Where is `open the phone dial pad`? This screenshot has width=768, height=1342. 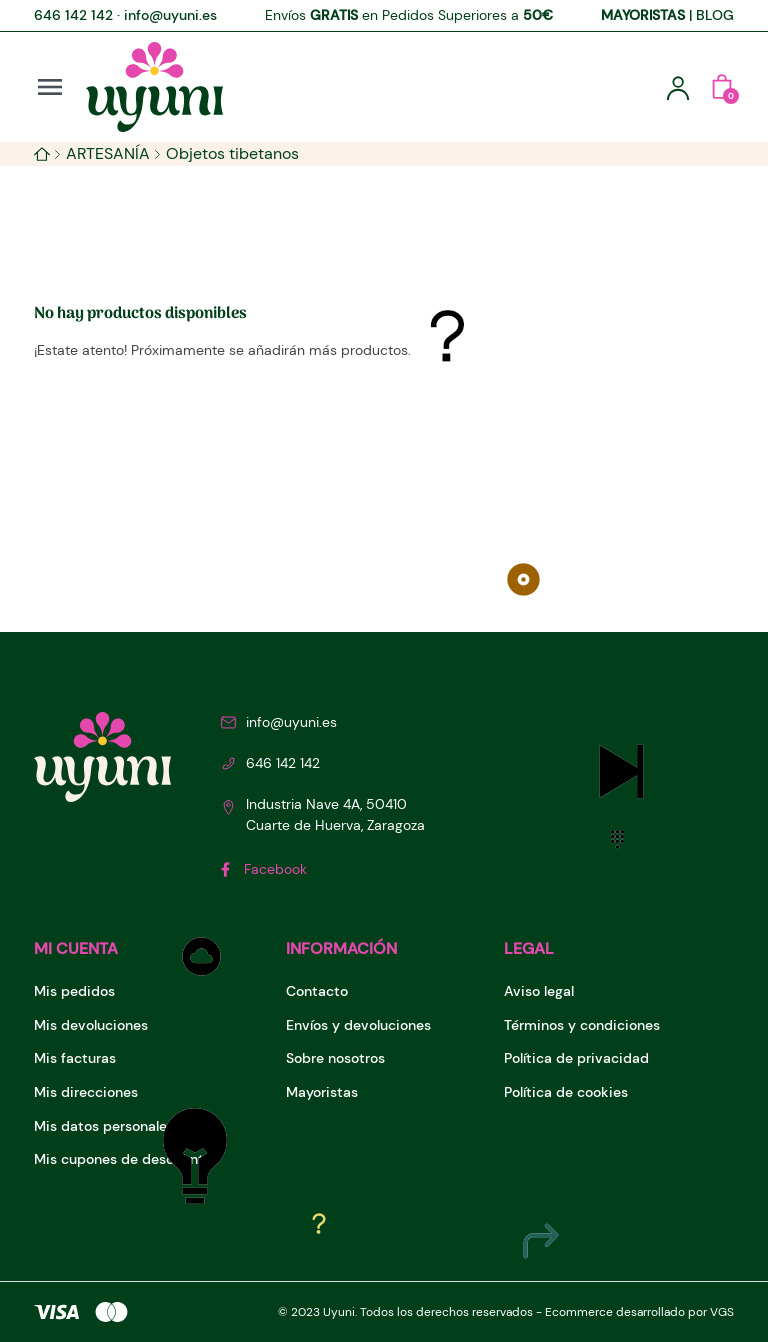 open the phone dial pad is located at coordinates (617, 839).